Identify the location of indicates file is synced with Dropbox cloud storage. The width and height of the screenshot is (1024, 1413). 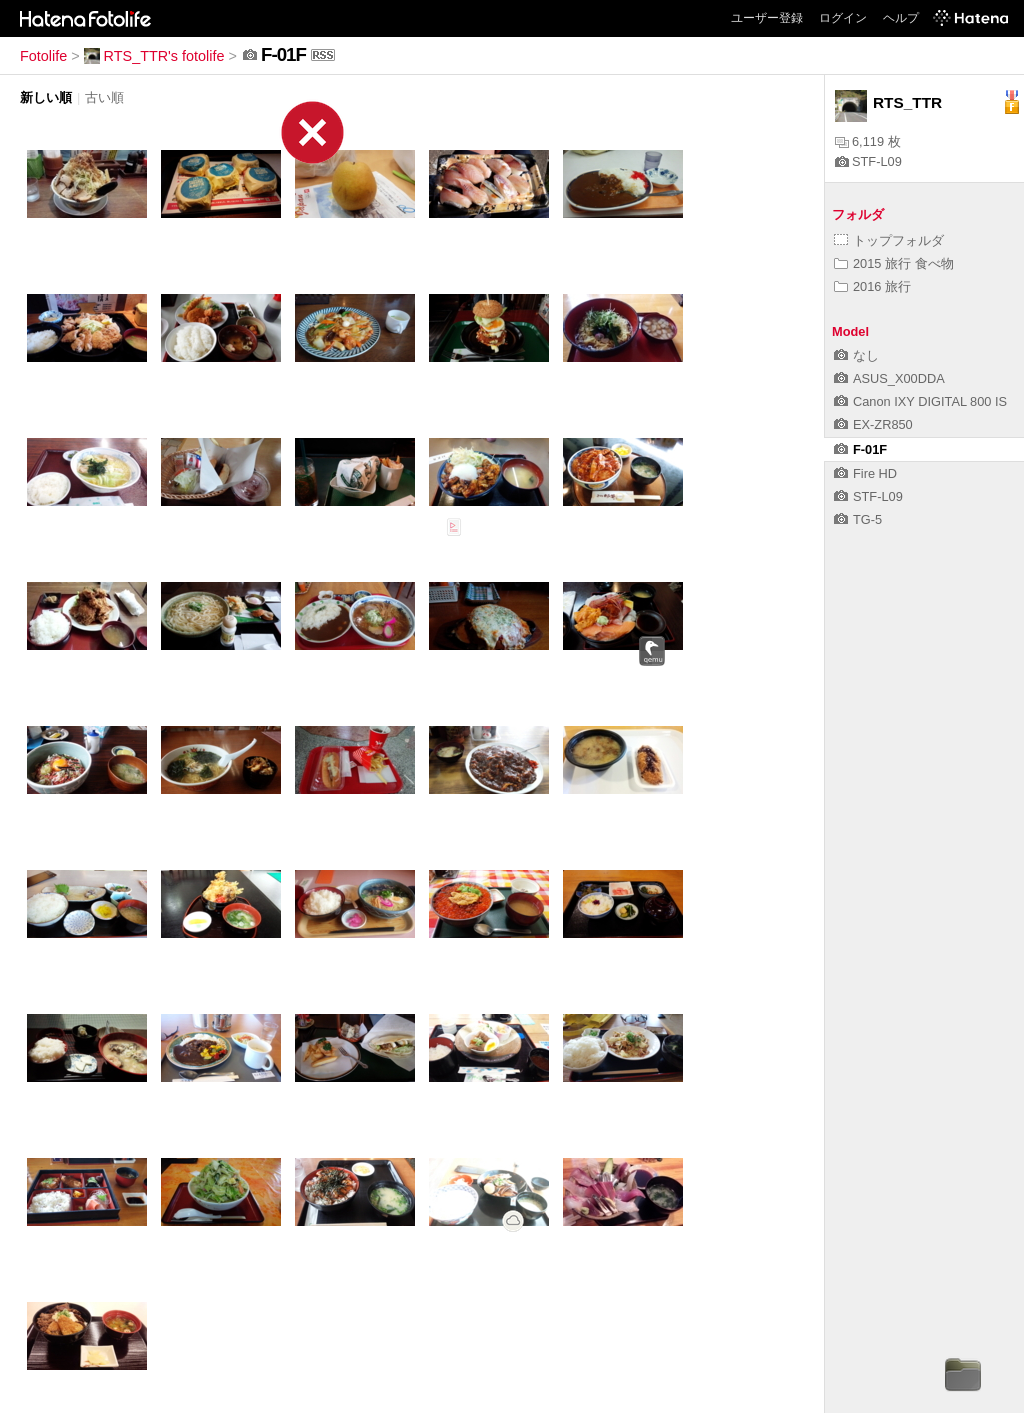
(513, 1221).